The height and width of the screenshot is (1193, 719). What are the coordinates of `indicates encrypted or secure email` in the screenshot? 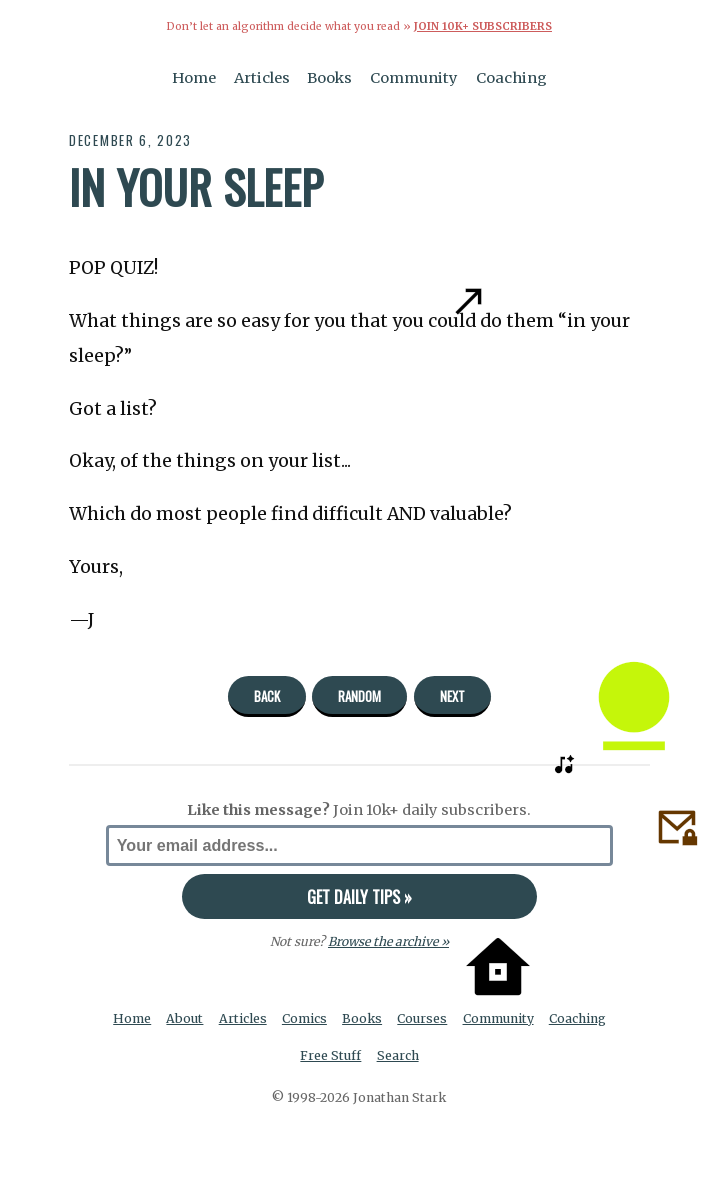 It's located at (677, 827).